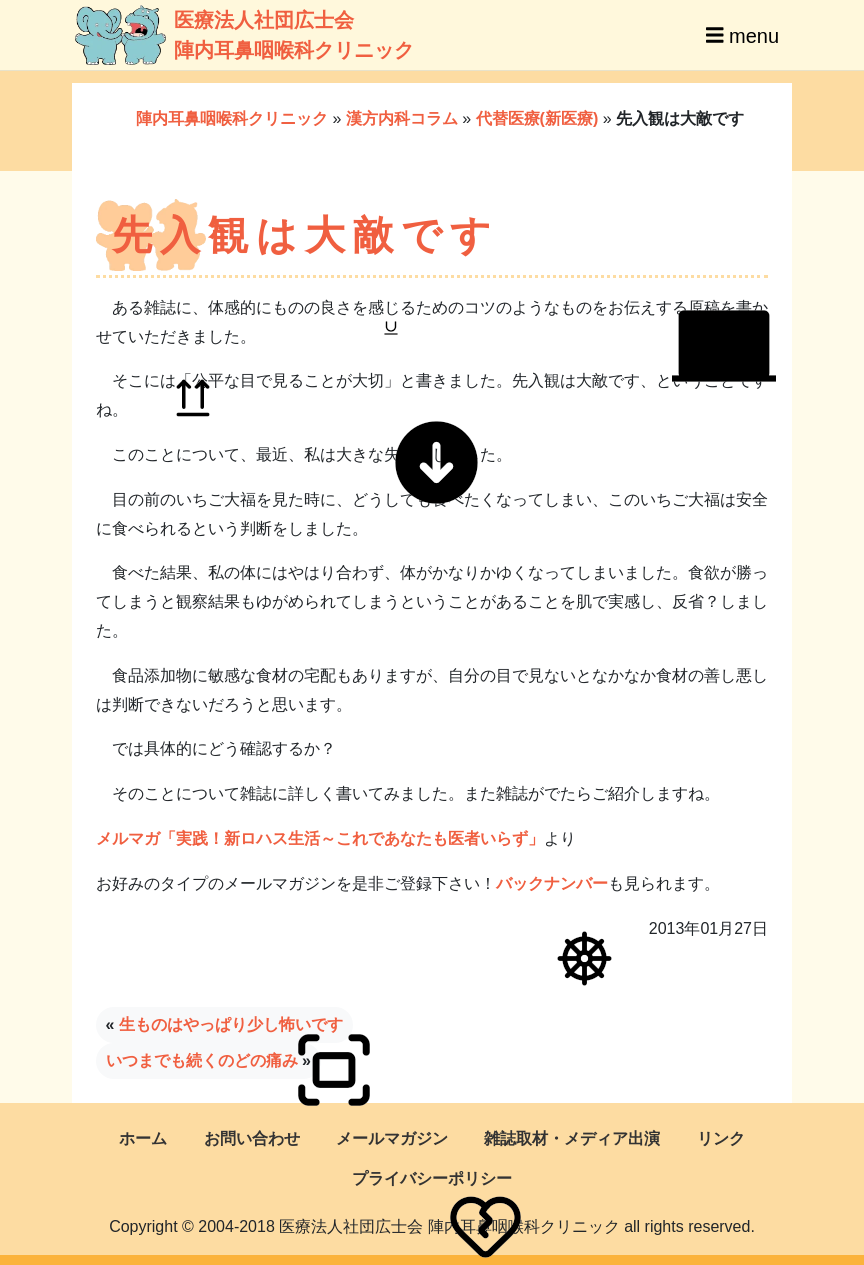 This screenshot has width=864, height=1265. Describe the element at coordinates (485, 1225) in the screenshot. I see `unlike or remove from favorites` at that location.